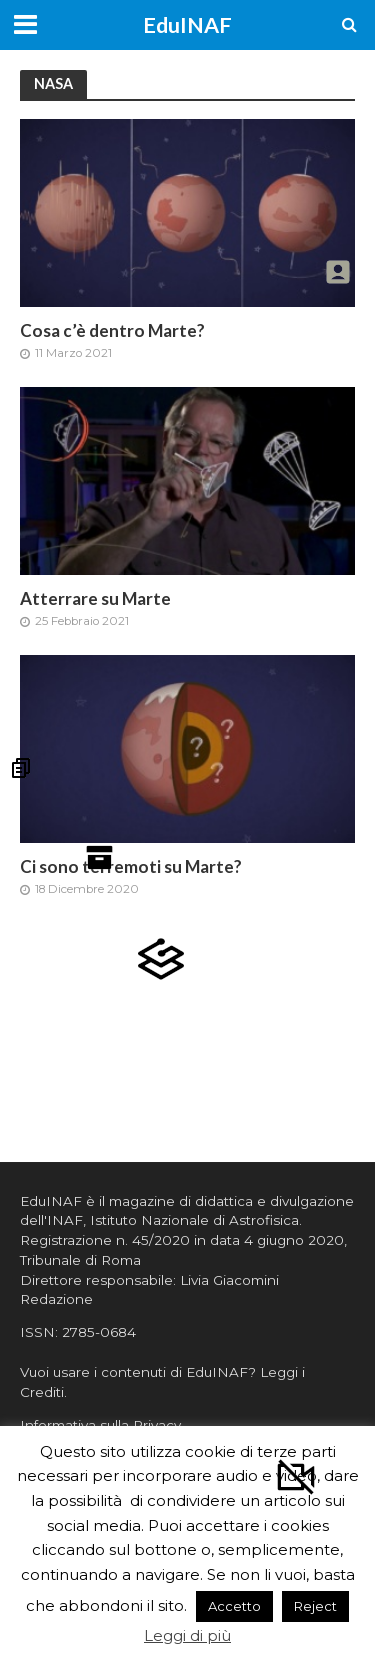 The width and height of the screenshot is (375, 1659). What do you see at coordinates (296, 1477) in the screenshot?
I see `turn off camera during a video call` at bounding box center [296, 1477].